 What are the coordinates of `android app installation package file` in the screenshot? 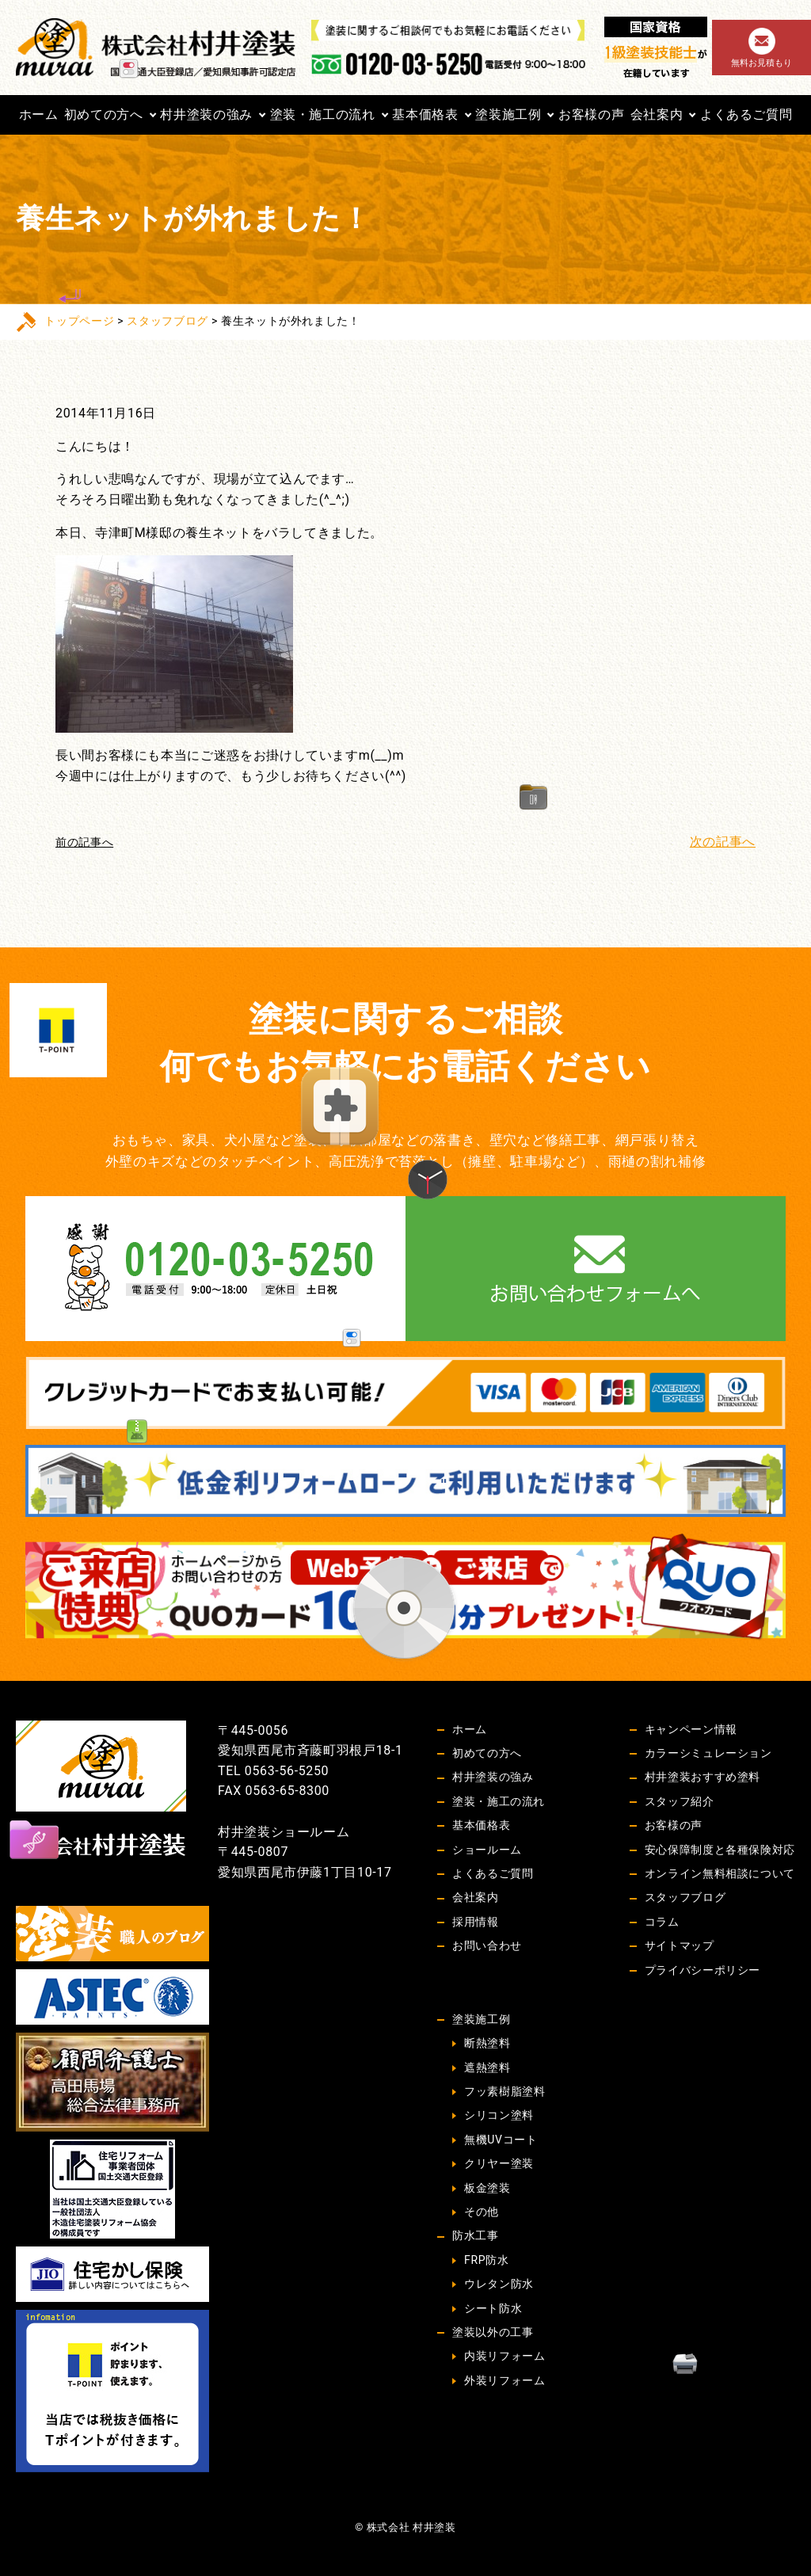 It's located at (137, 1431).